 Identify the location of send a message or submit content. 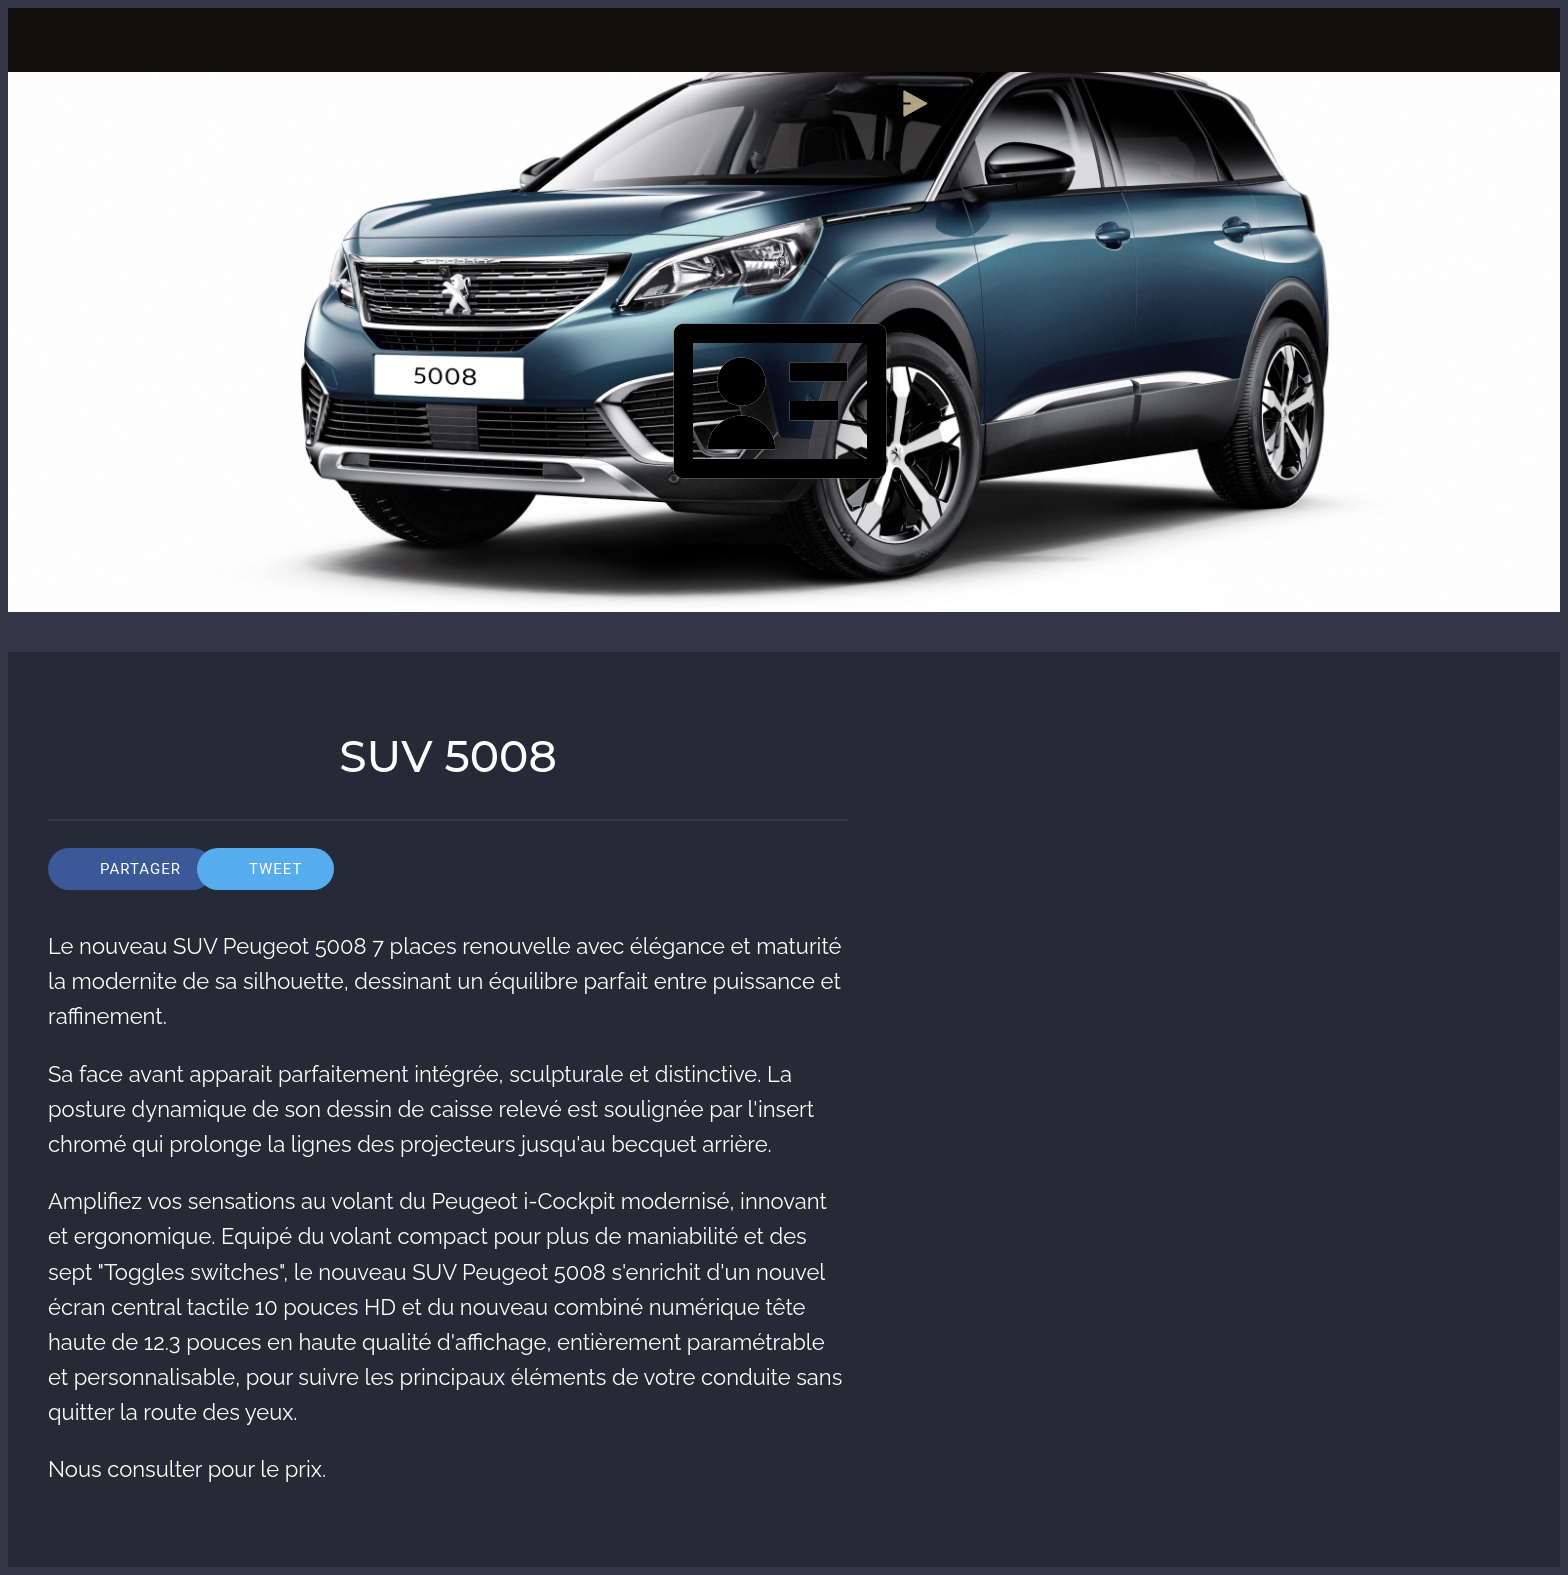
(914, 103).